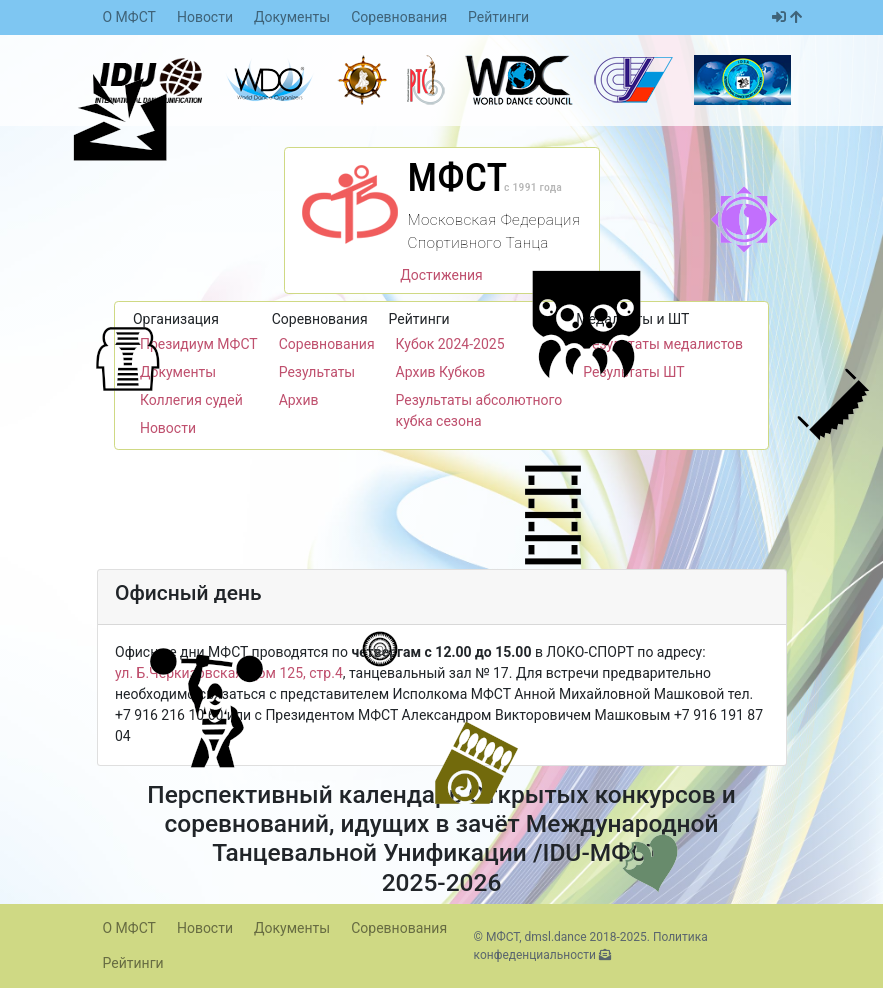  I want to click on activate surveillance or watch mode, so click(744, 219).